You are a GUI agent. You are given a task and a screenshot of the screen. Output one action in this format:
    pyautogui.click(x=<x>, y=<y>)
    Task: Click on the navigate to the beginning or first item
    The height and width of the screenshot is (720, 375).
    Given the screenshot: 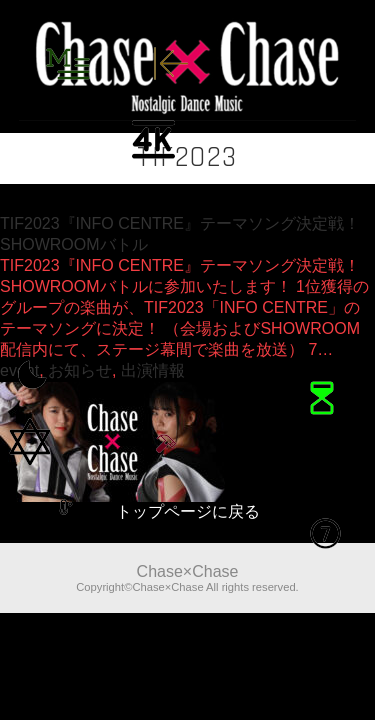 What is the action you would take?
    pyautogui.click(x=170, y=63)
    